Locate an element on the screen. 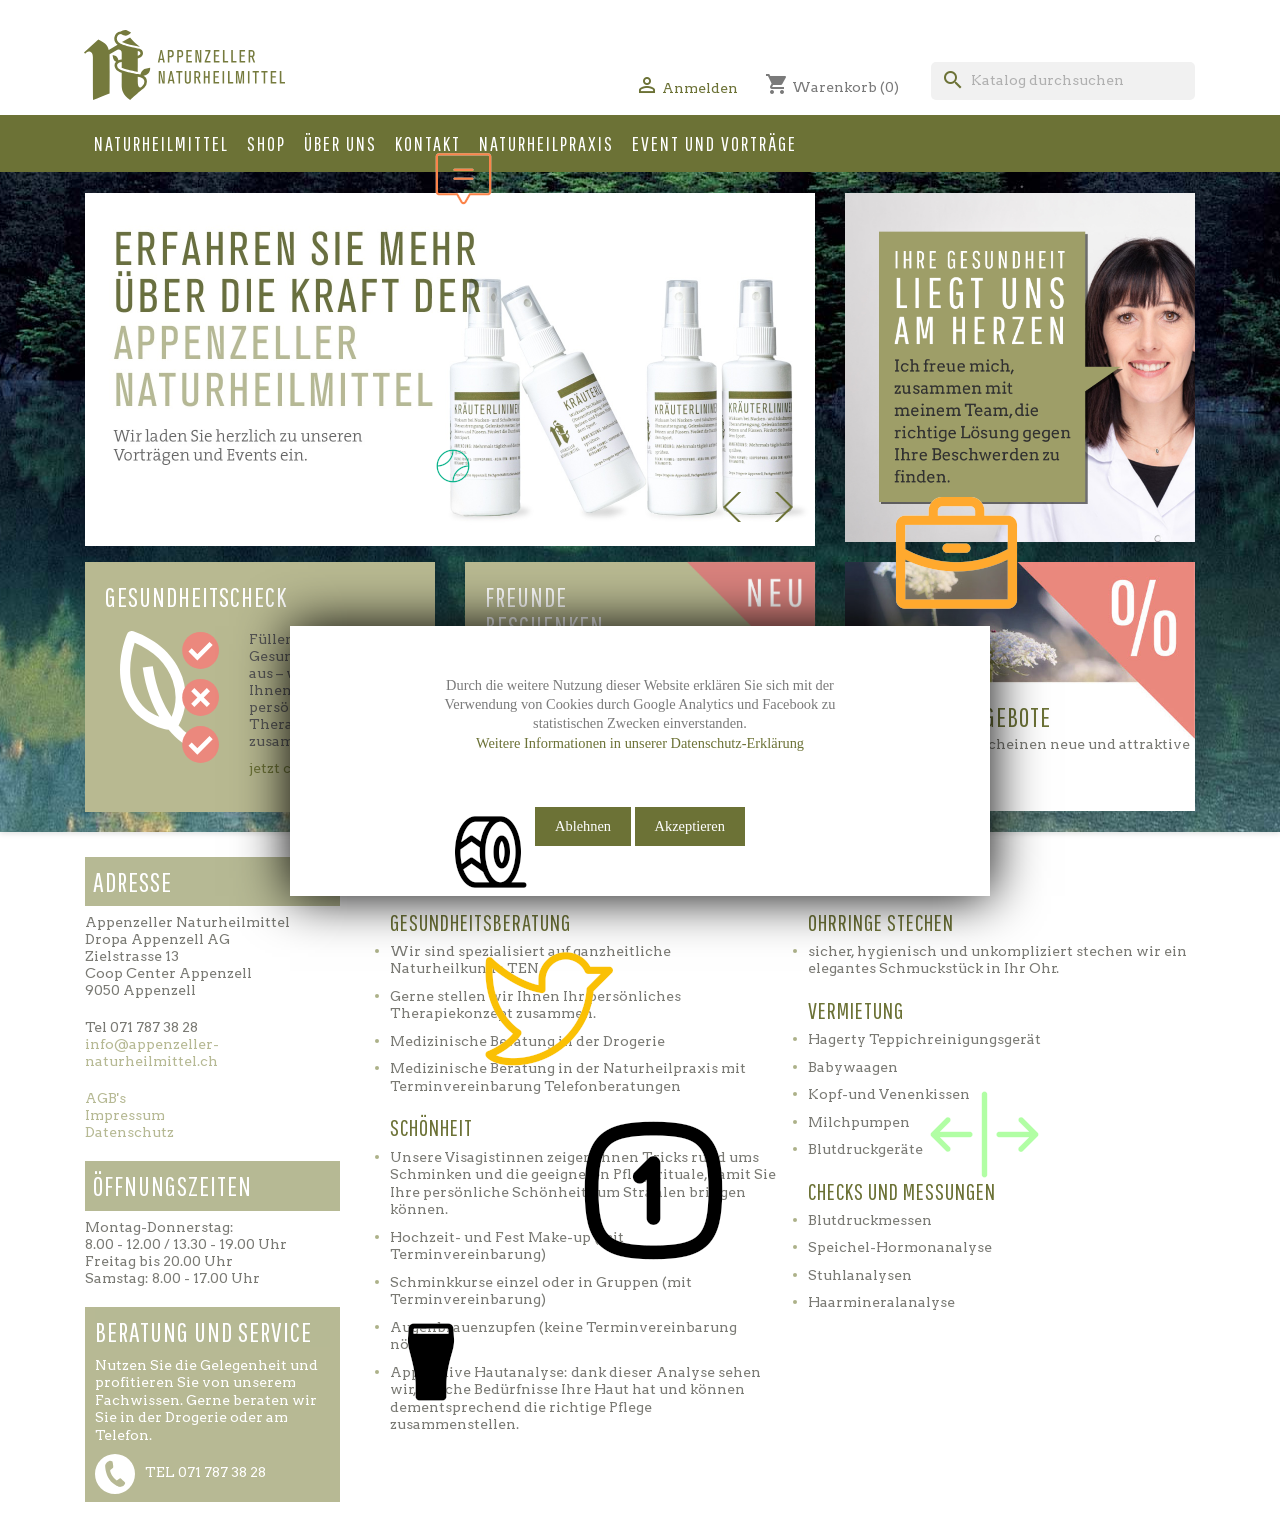  view nearby bars or pubs is located at coordinates (431, 1362).